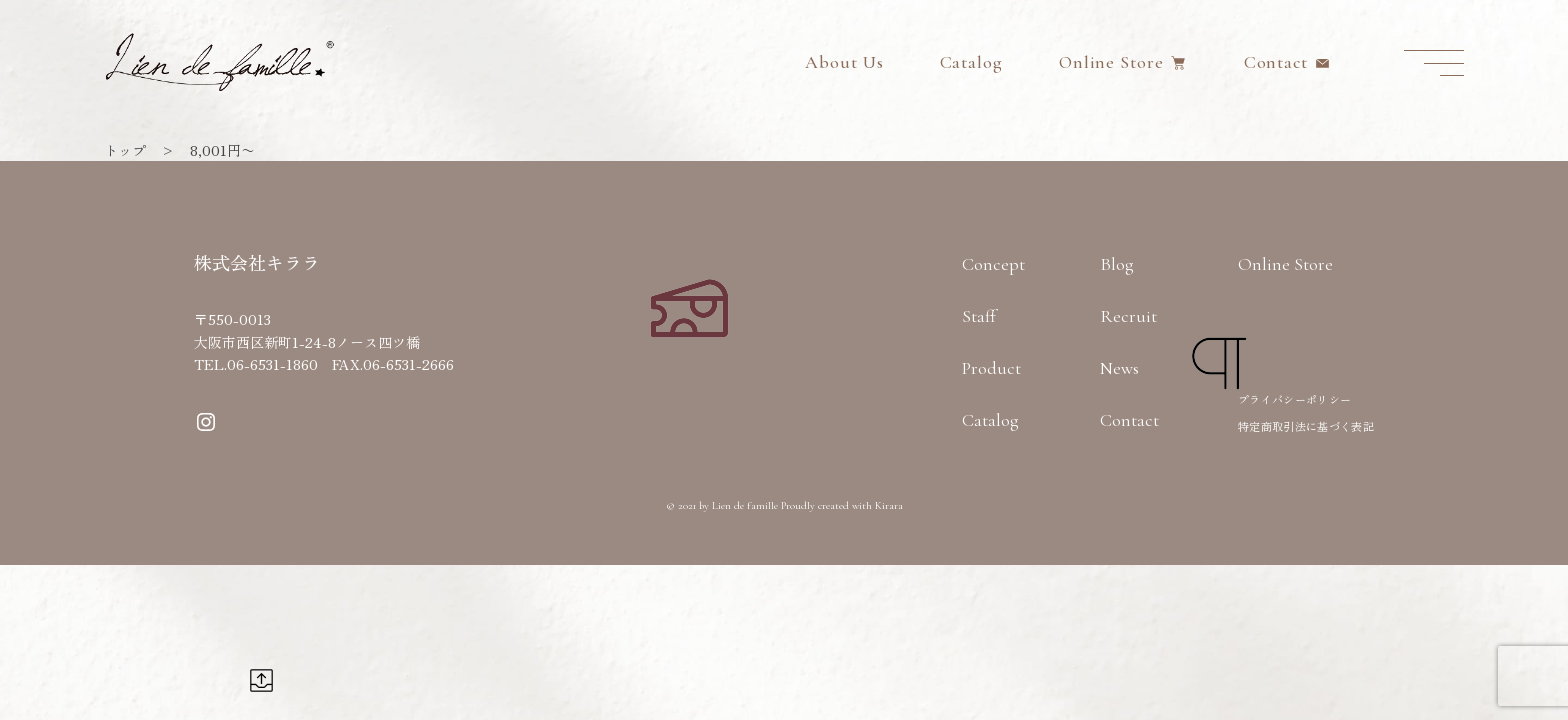 This screenshot has height=720, width=1568. What do you see at coordinates (1220, 363) in the screenshot?
I see `toggle paragraph formatting options` at bounding box center [1220, 363].